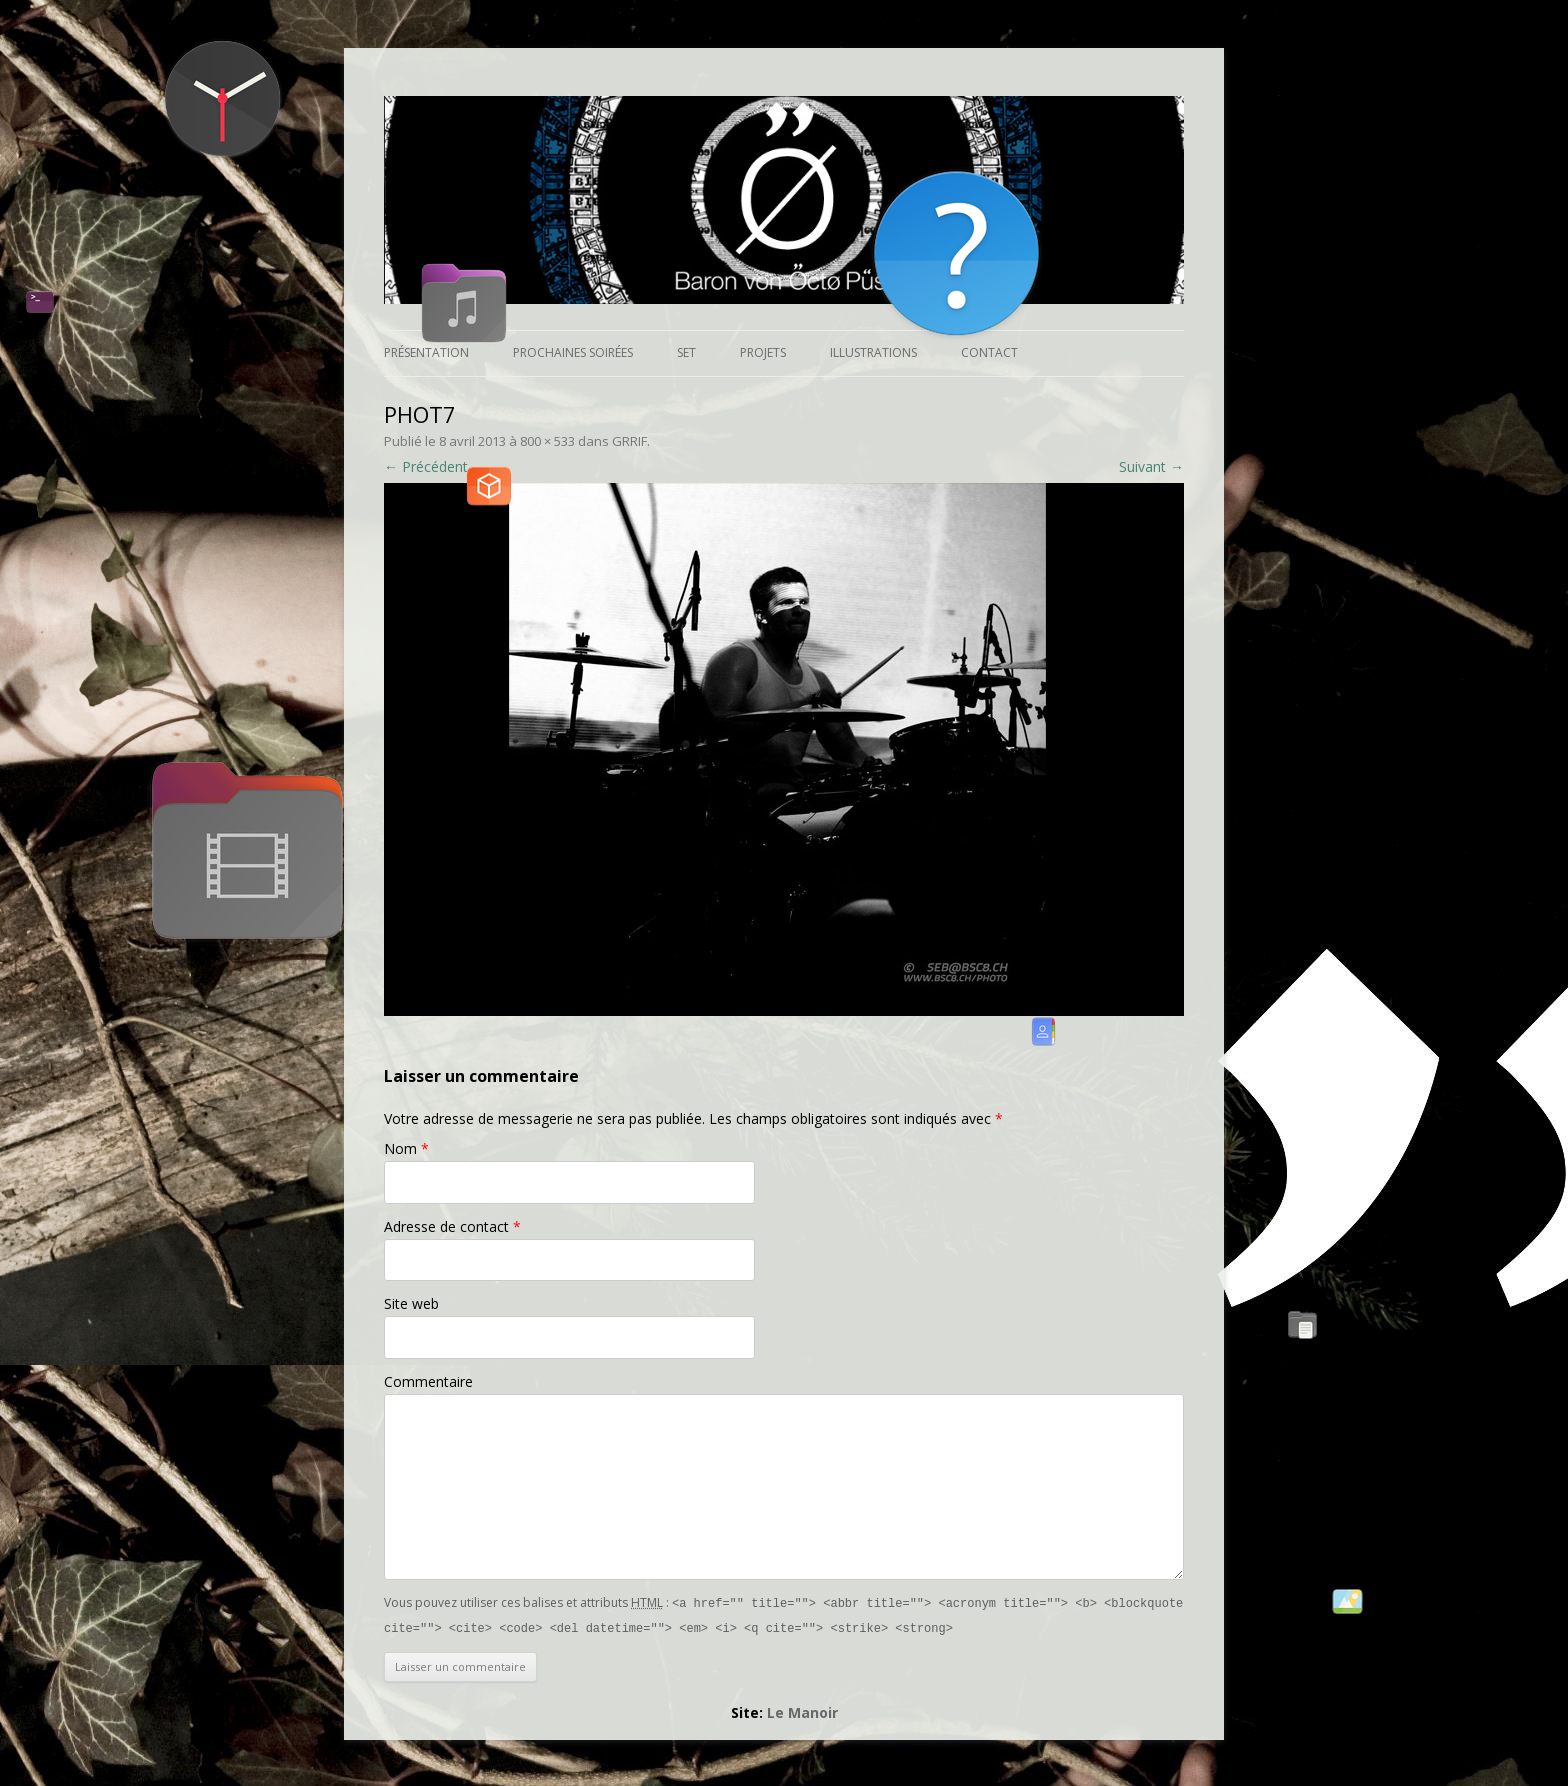 This screenshot has height=1786, width=1568. What do you see at coordinates (956, 253) in the screenshot?
I see `open the help center or documentation` at bounding box center [956, 253].